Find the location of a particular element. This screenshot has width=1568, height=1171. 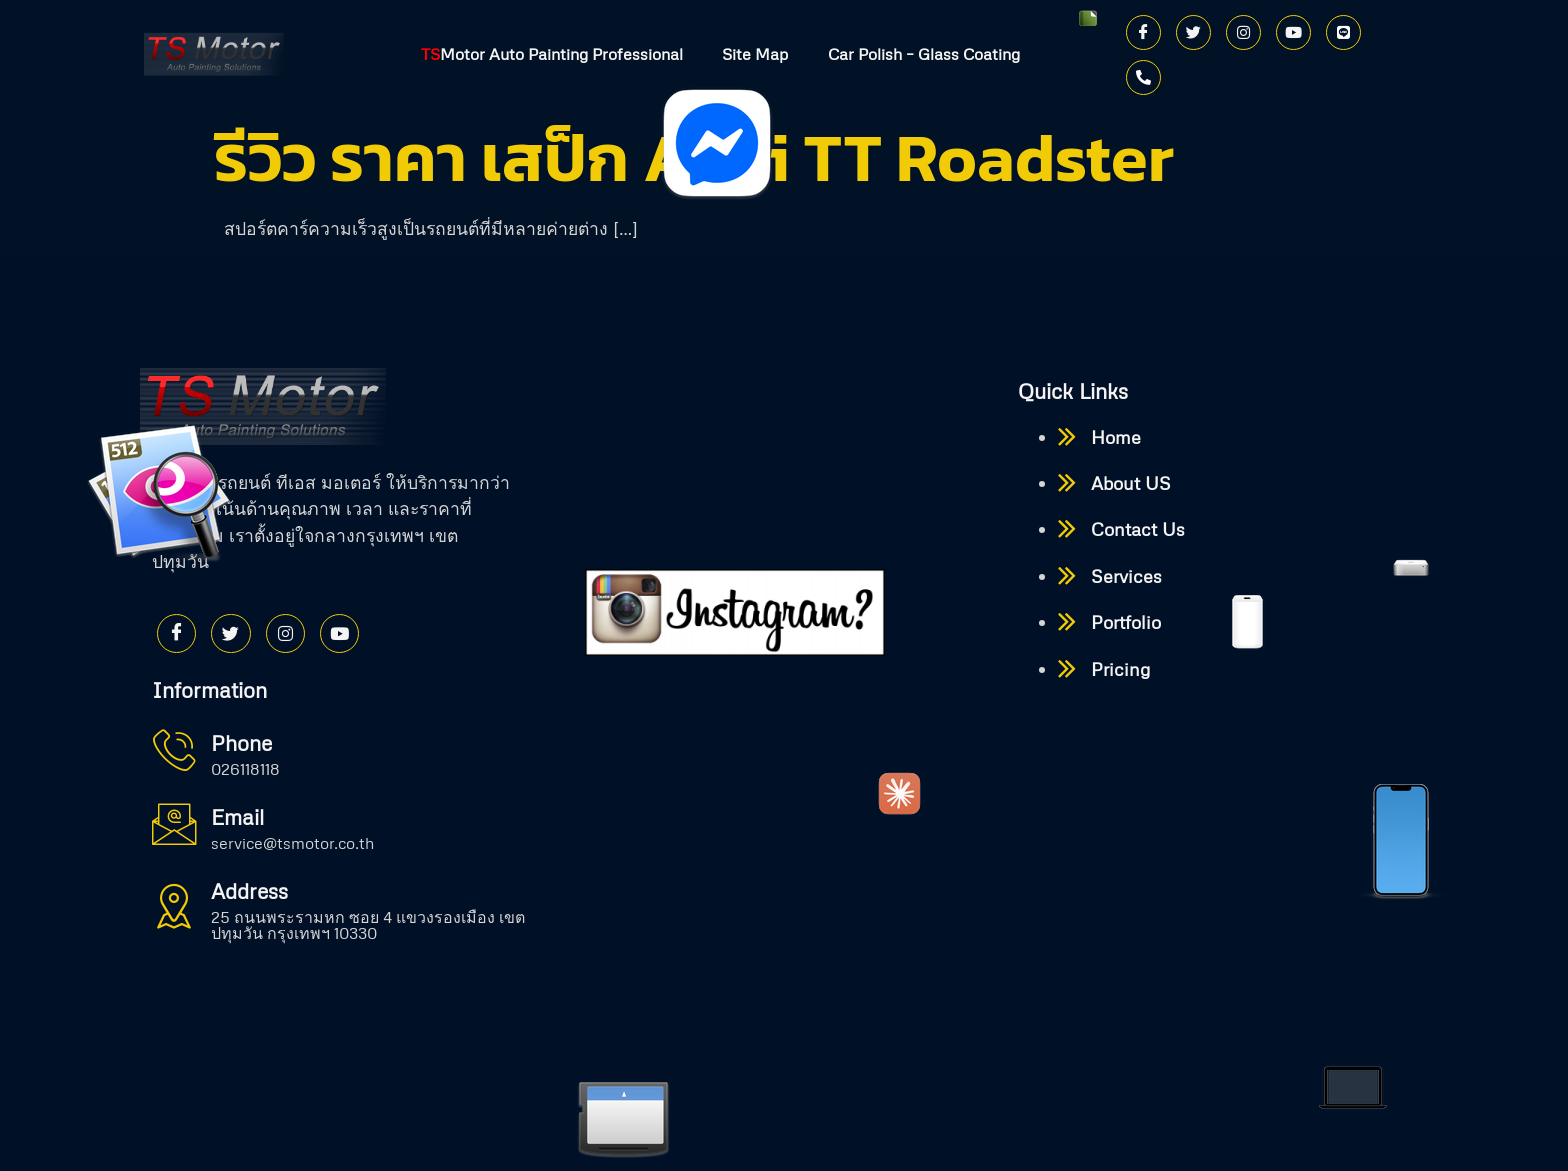

open the Claude AI assistant app is located at coordinates (899, 793).